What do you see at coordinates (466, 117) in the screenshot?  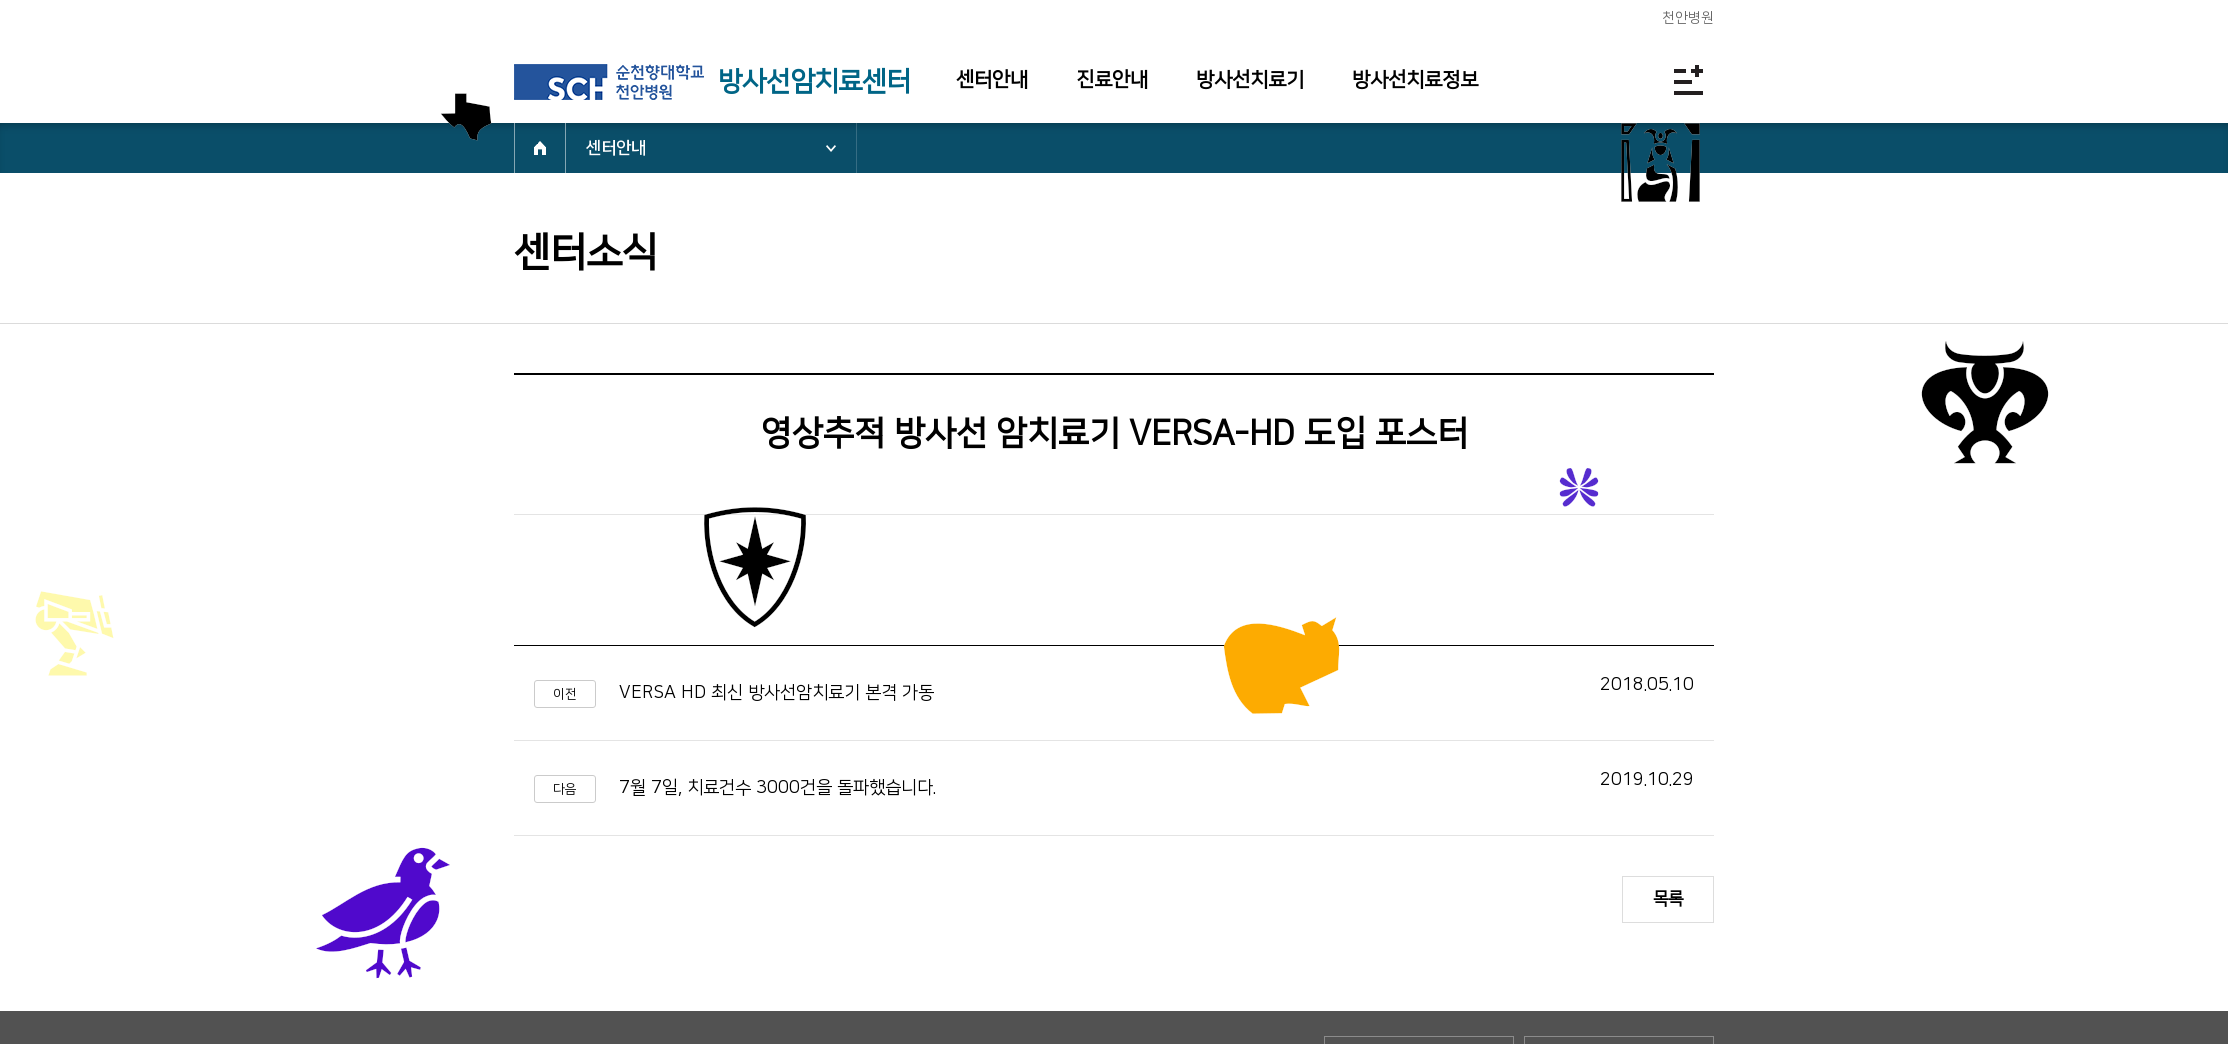 I see `select texas as your region or state` at bounding box center [466, 117].